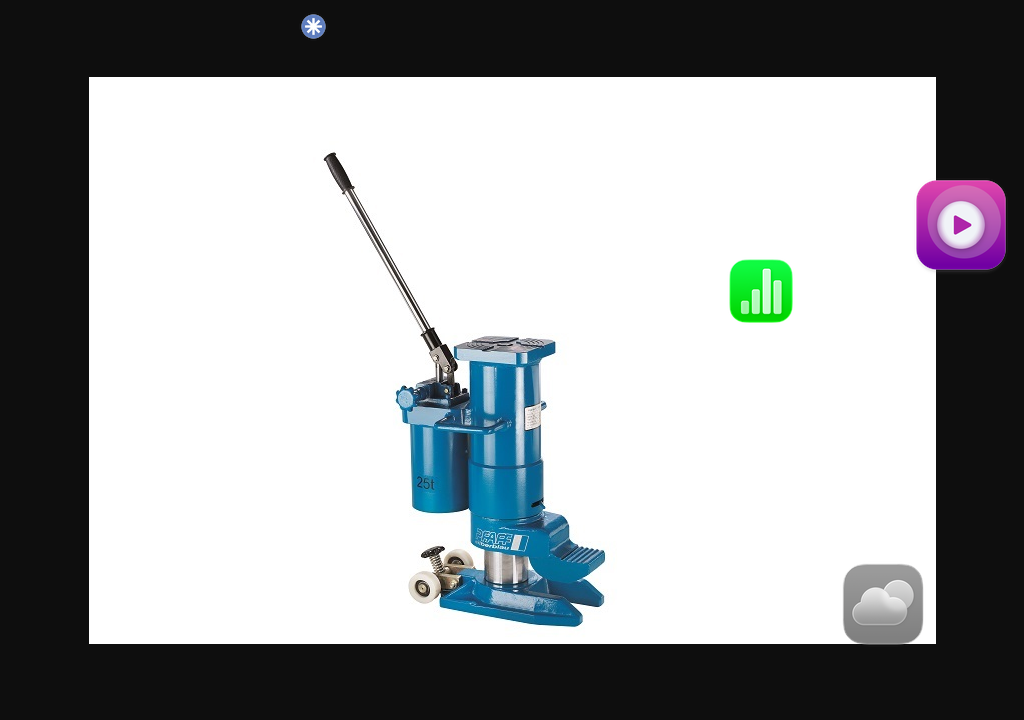  Describe the element at coordinates (761, 291) in the screenshot. I see `open apple numbers spreadsheet app` at that location.